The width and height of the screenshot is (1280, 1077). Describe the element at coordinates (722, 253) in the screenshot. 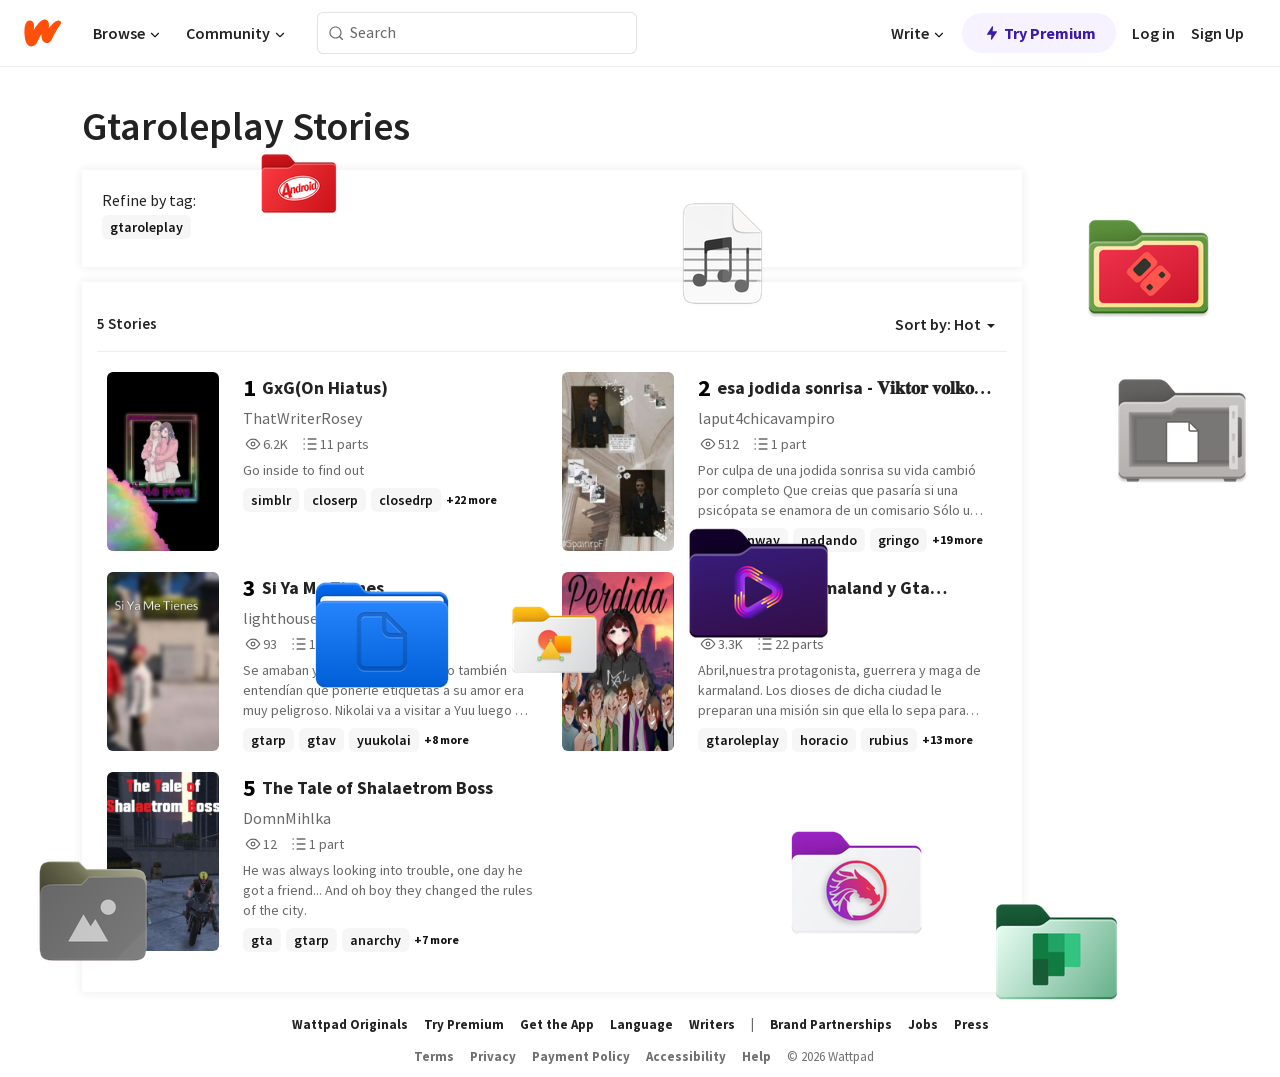

I see `an audio melody file type` at that location.